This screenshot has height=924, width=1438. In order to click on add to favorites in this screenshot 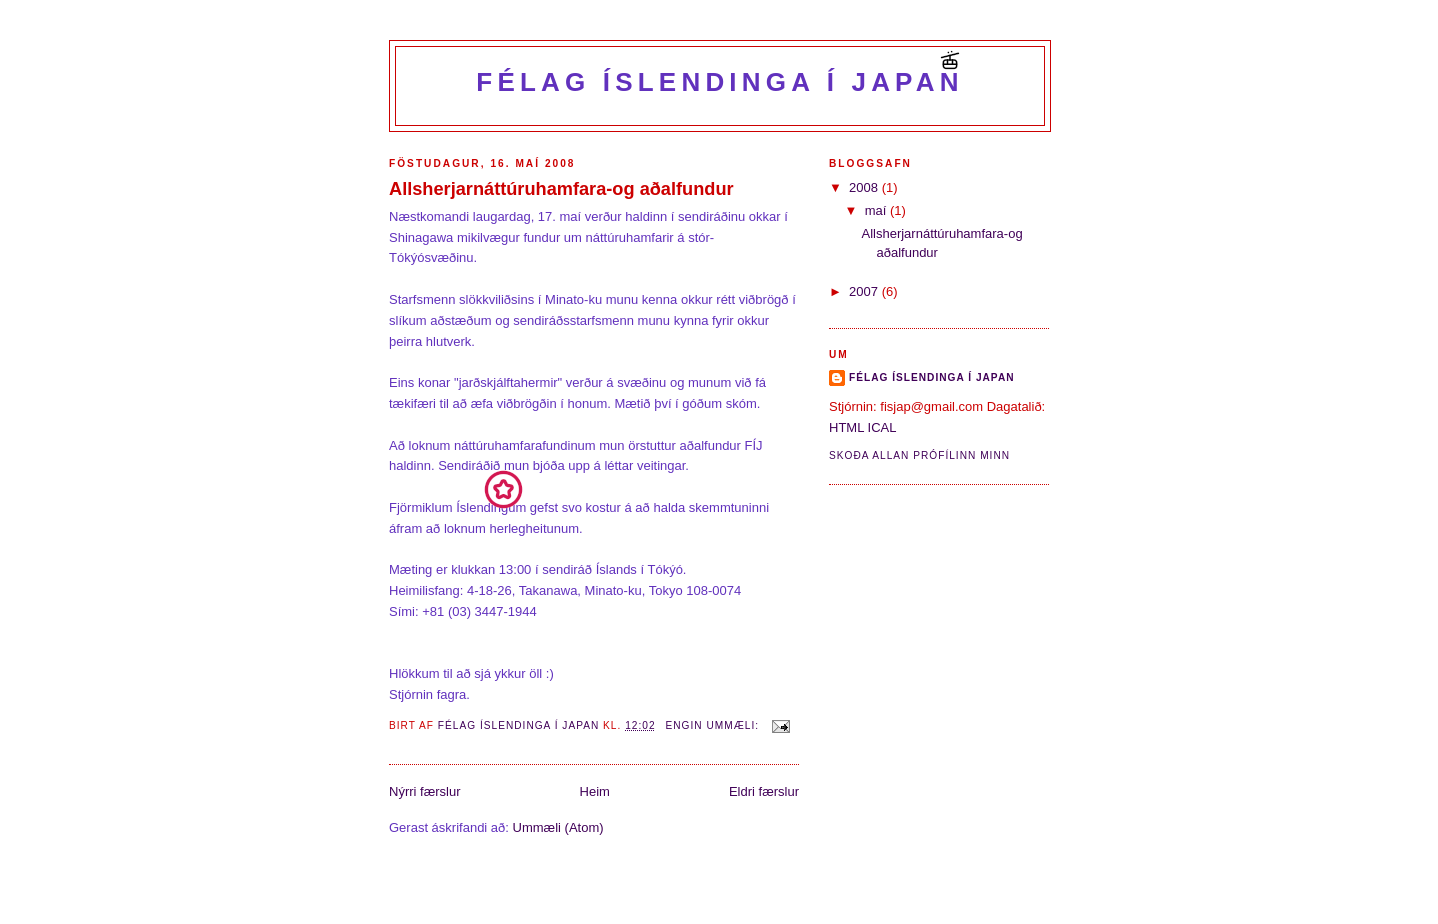, I will do `click(503, 489)`.